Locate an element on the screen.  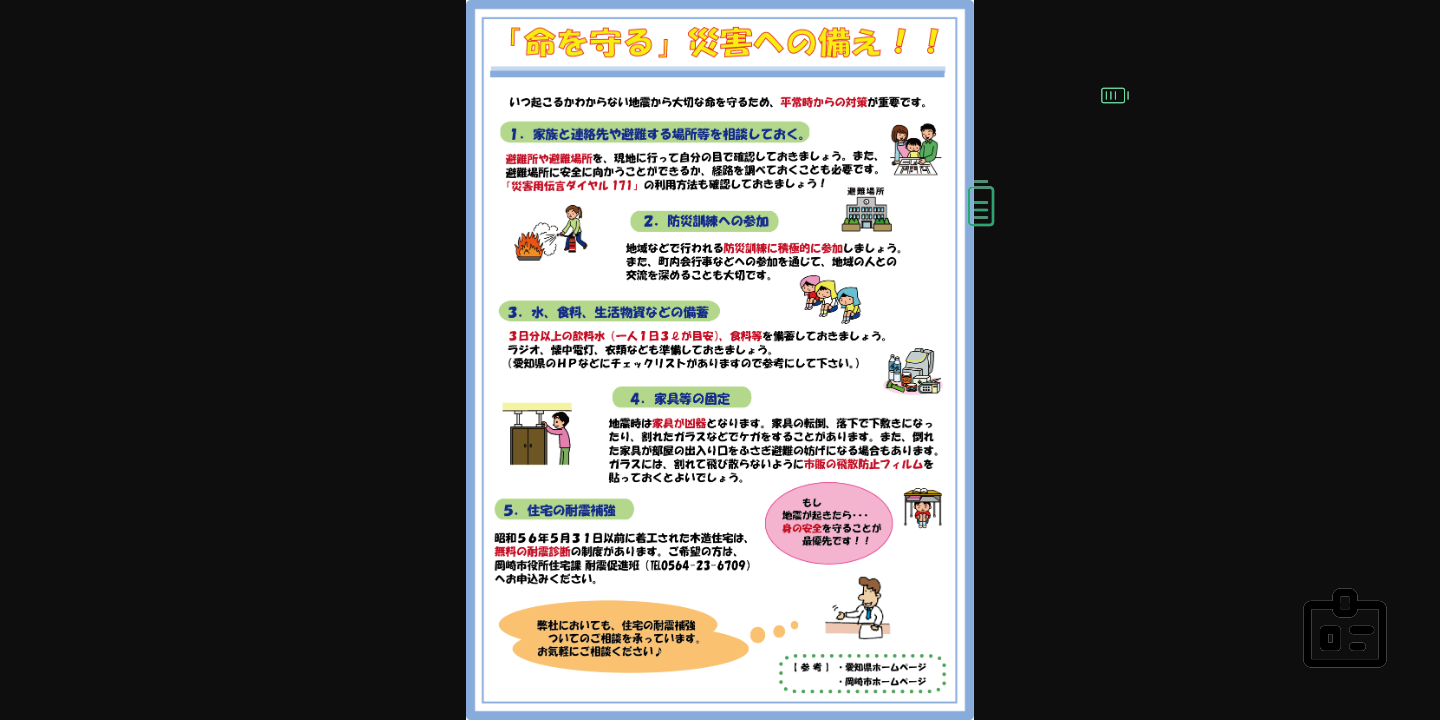
view your profile or identification is located at coordinates (1345, 630).